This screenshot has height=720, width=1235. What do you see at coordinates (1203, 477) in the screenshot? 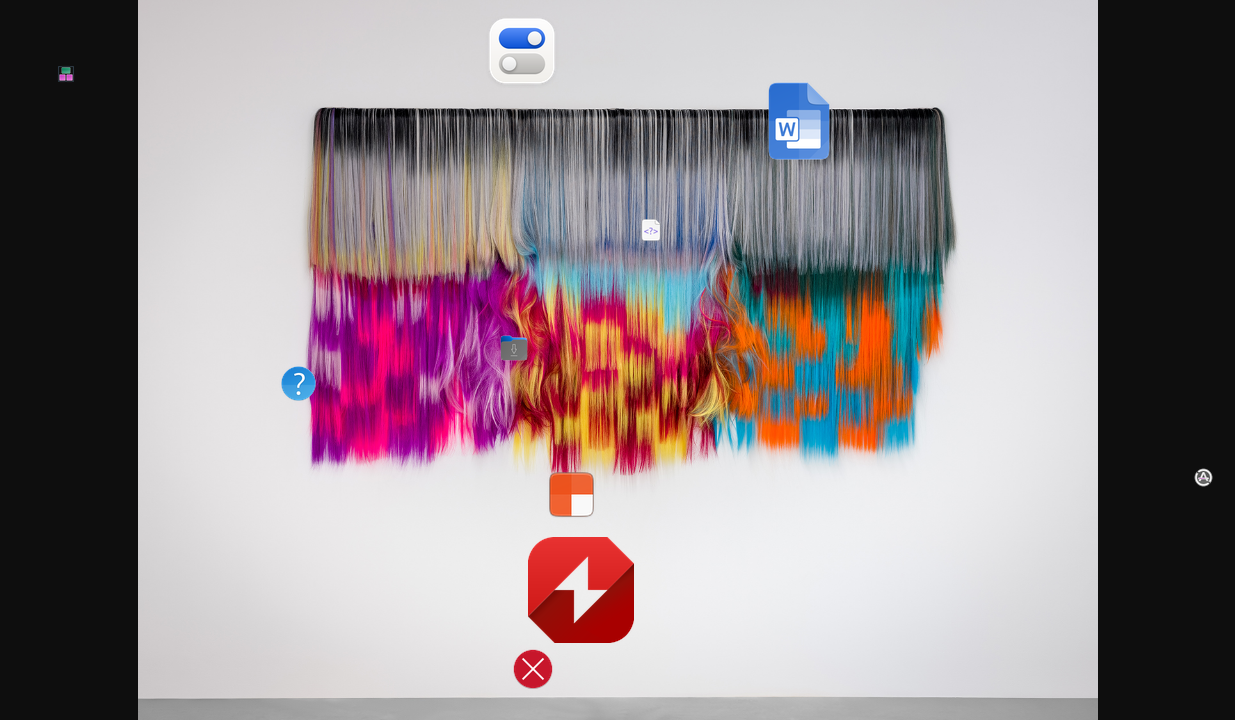
I see `open the software updater application` at bounding box center [1203, 477].